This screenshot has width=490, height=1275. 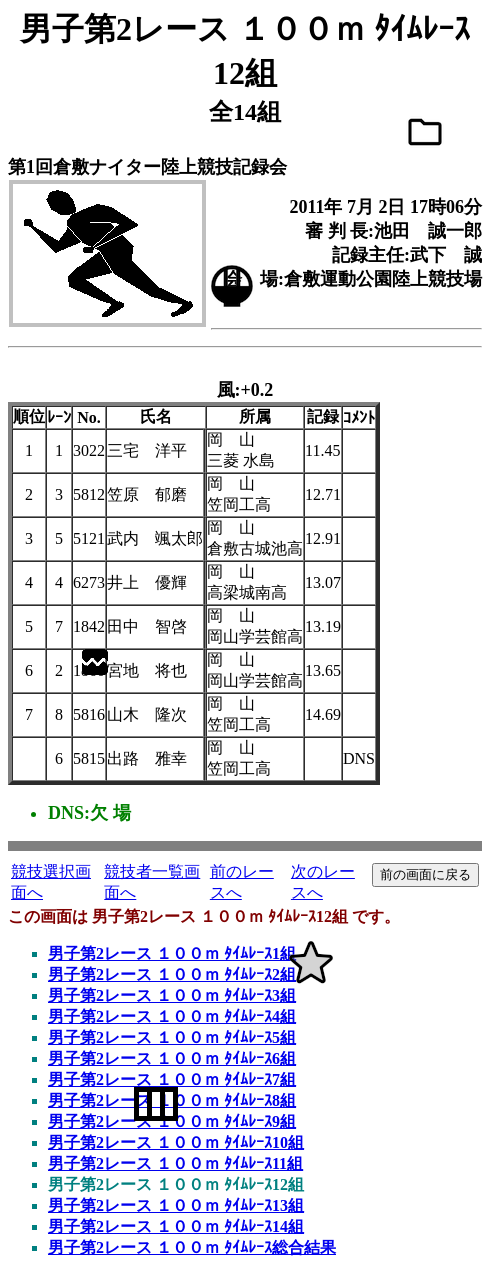 What do you see at coordinates (425, 132) in the screenshot?
I see `access a folder to view its contents` at bounding box center [425, 132].